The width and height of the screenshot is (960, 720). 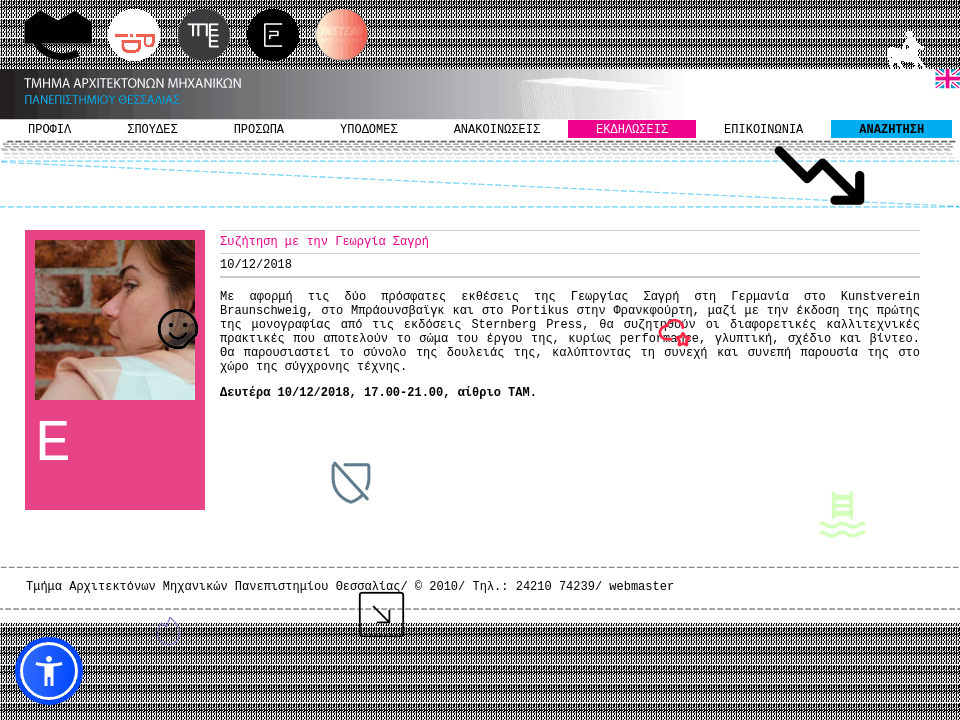 I want to click on security or protection is disabled, so click(x=351, y=481).